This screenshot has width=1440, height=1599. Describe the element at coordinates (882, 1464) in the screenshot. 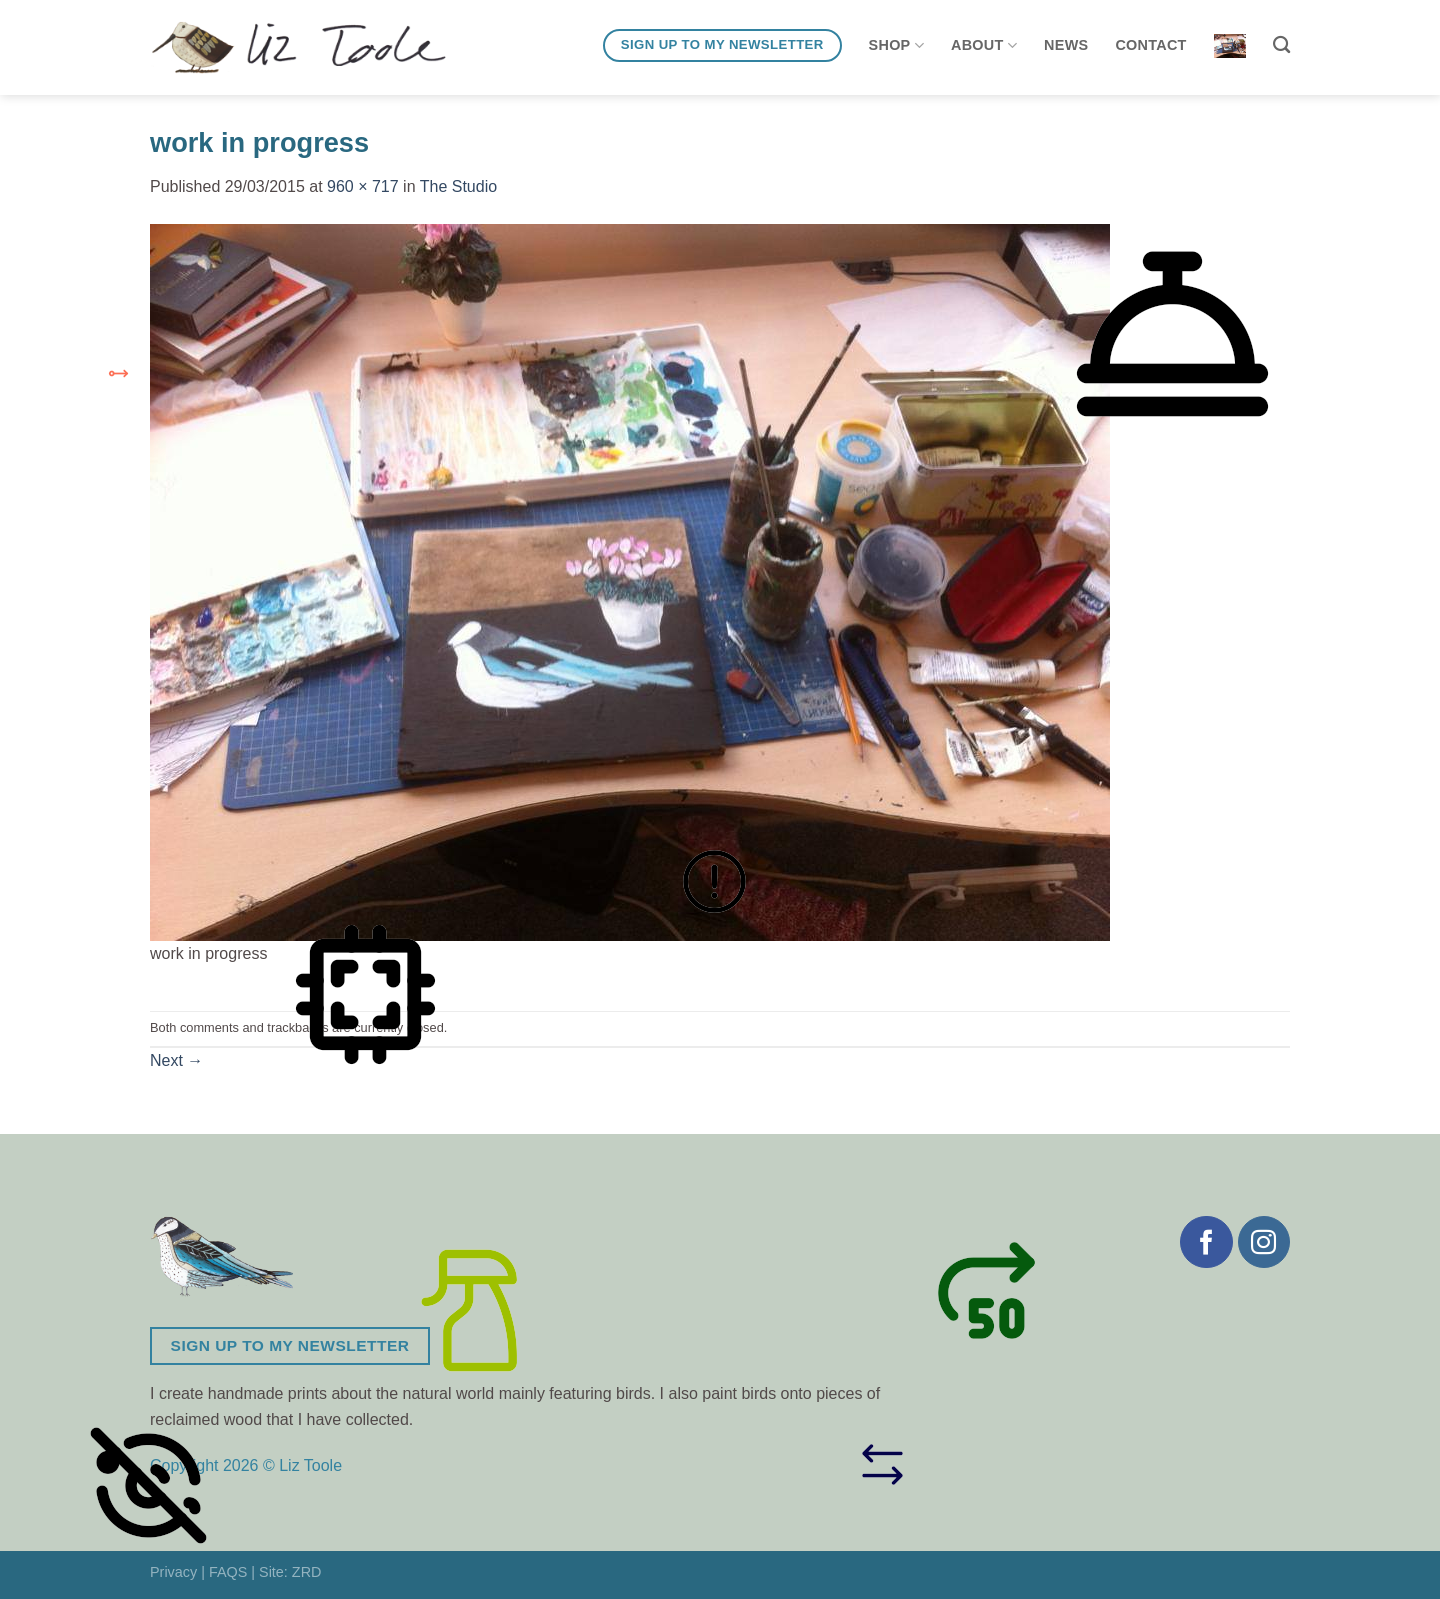

I see `swap or exchange items` at that location.